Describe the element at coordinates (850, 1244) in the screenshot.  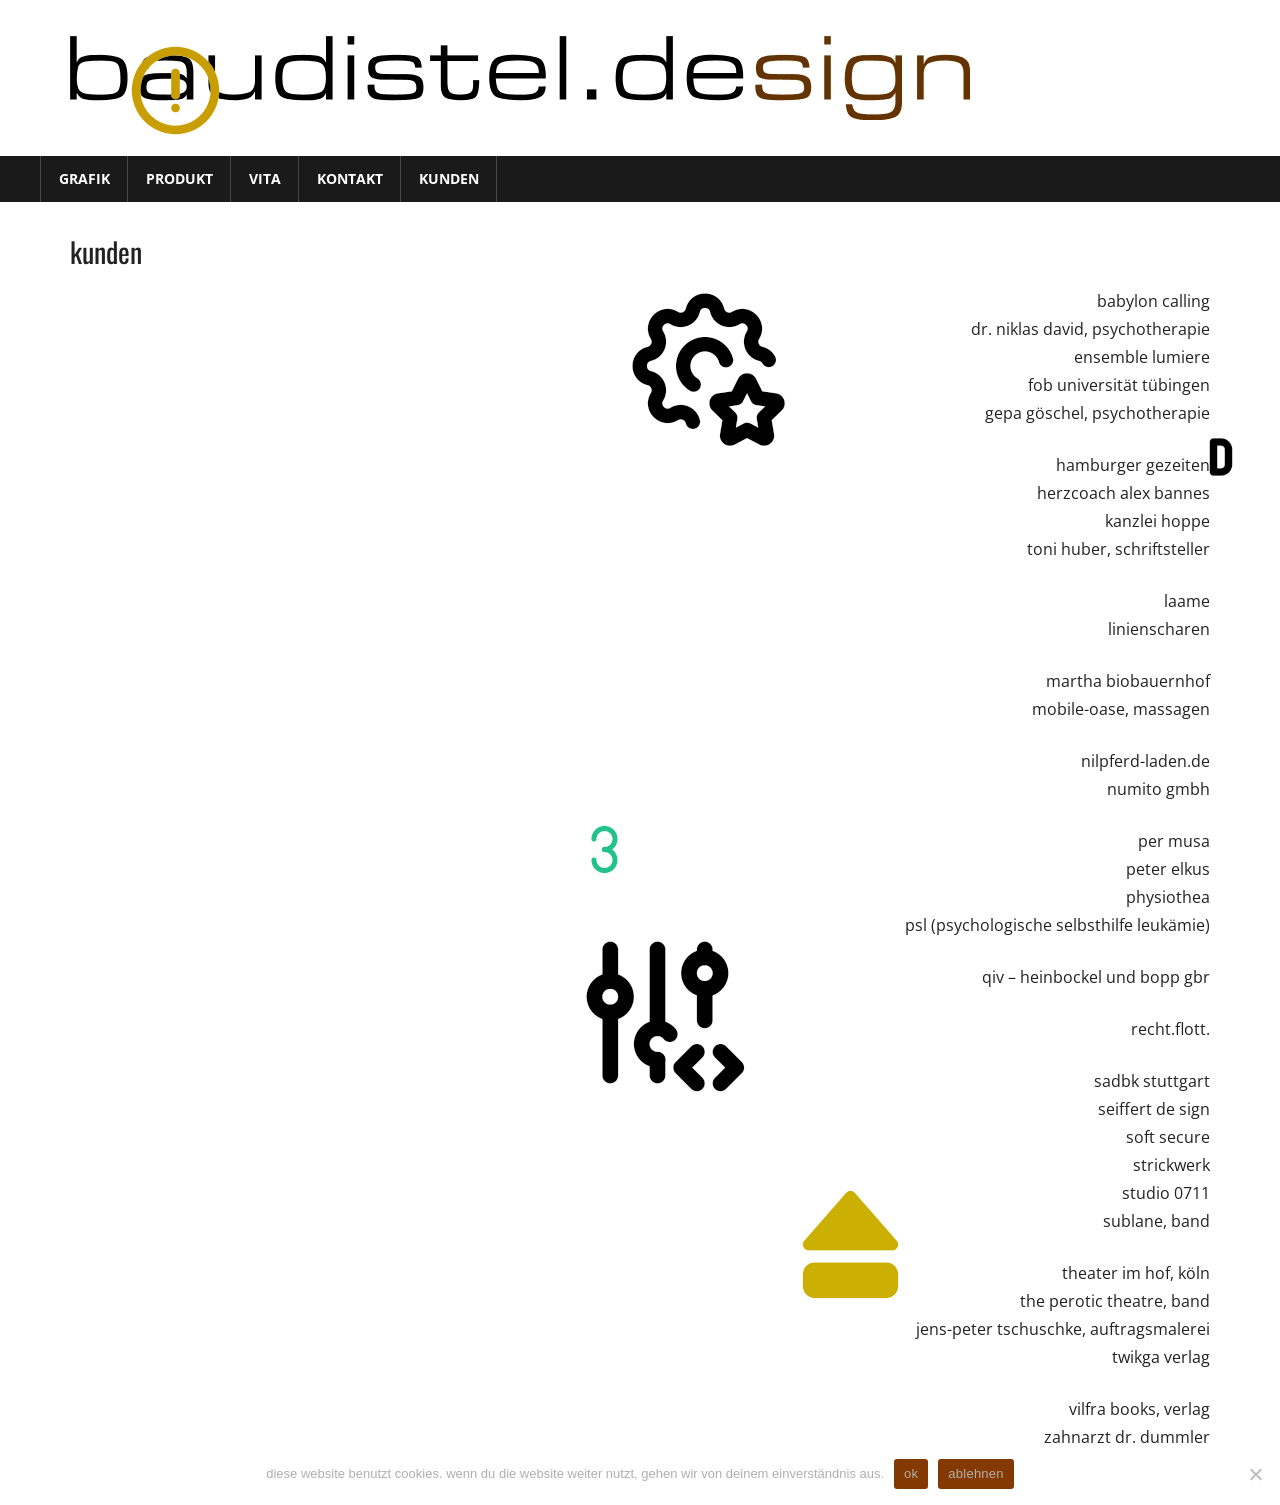
I see `eject media or disc from player` at that location.